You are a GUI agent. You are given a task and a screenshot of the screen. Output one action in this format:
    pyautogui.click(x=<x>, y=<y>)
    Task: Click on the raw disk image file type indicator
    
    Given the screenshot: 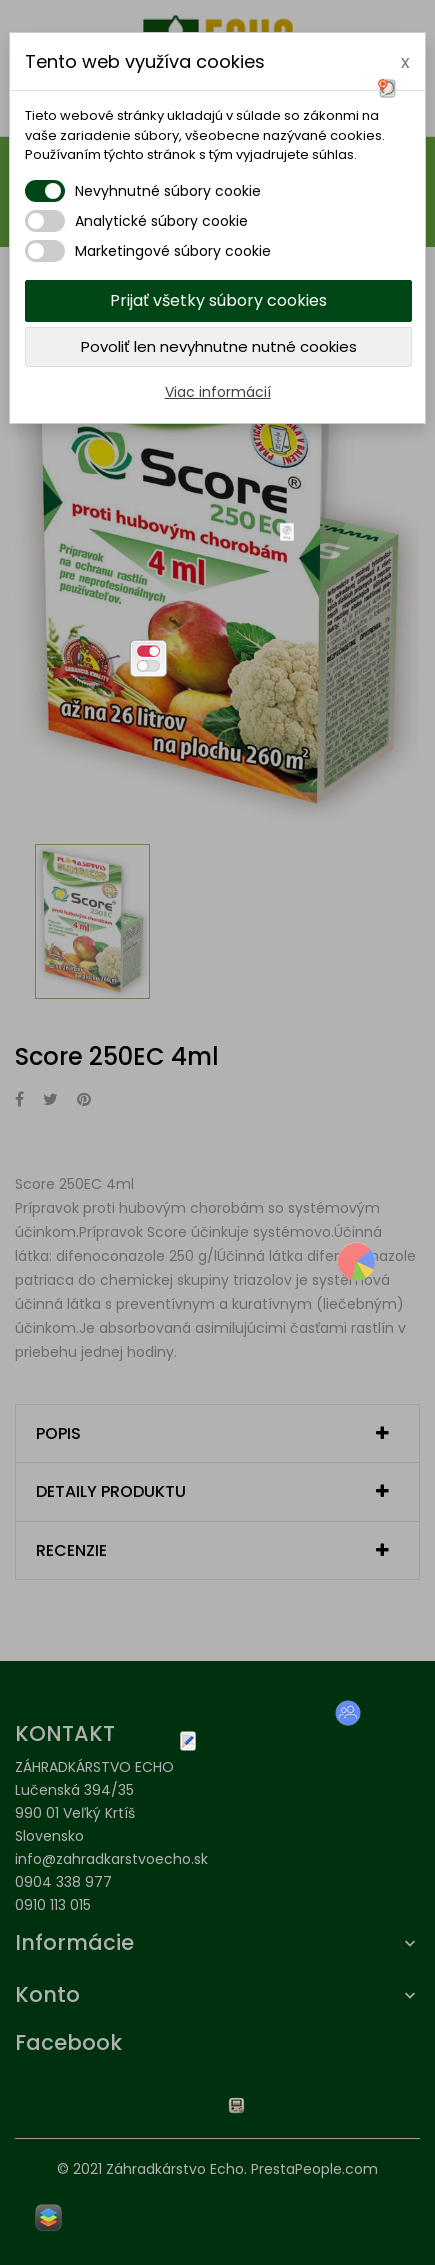 What is the action you would take?
    pyautogui.click(x=287, y=532)
    